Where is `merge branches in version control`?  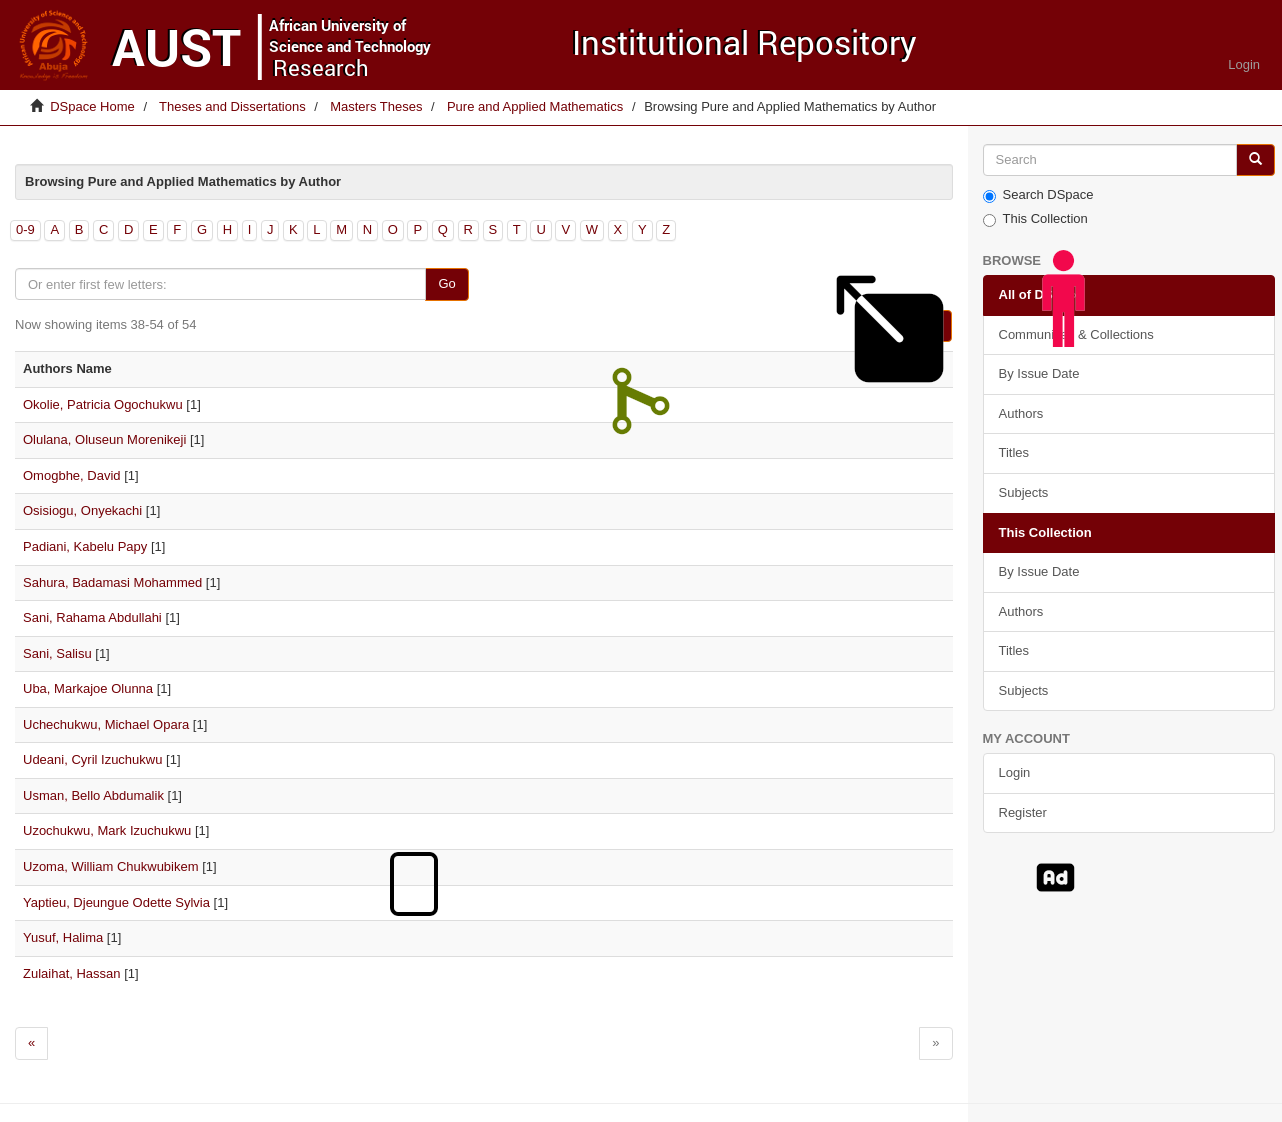 merge branches in version control is located at coordinates (641, 401).